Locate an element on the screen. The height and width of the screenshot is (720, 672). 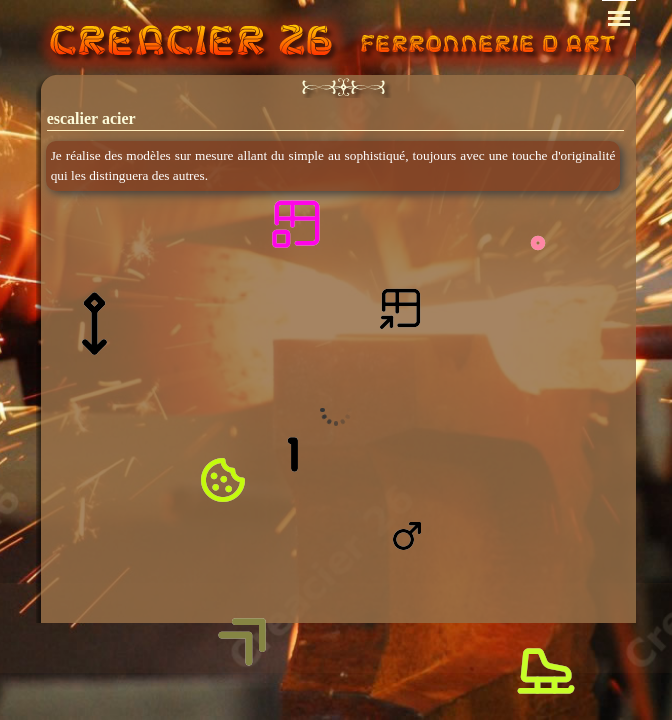
view ice skating activities or rinks is located at coordinates (546, 671).